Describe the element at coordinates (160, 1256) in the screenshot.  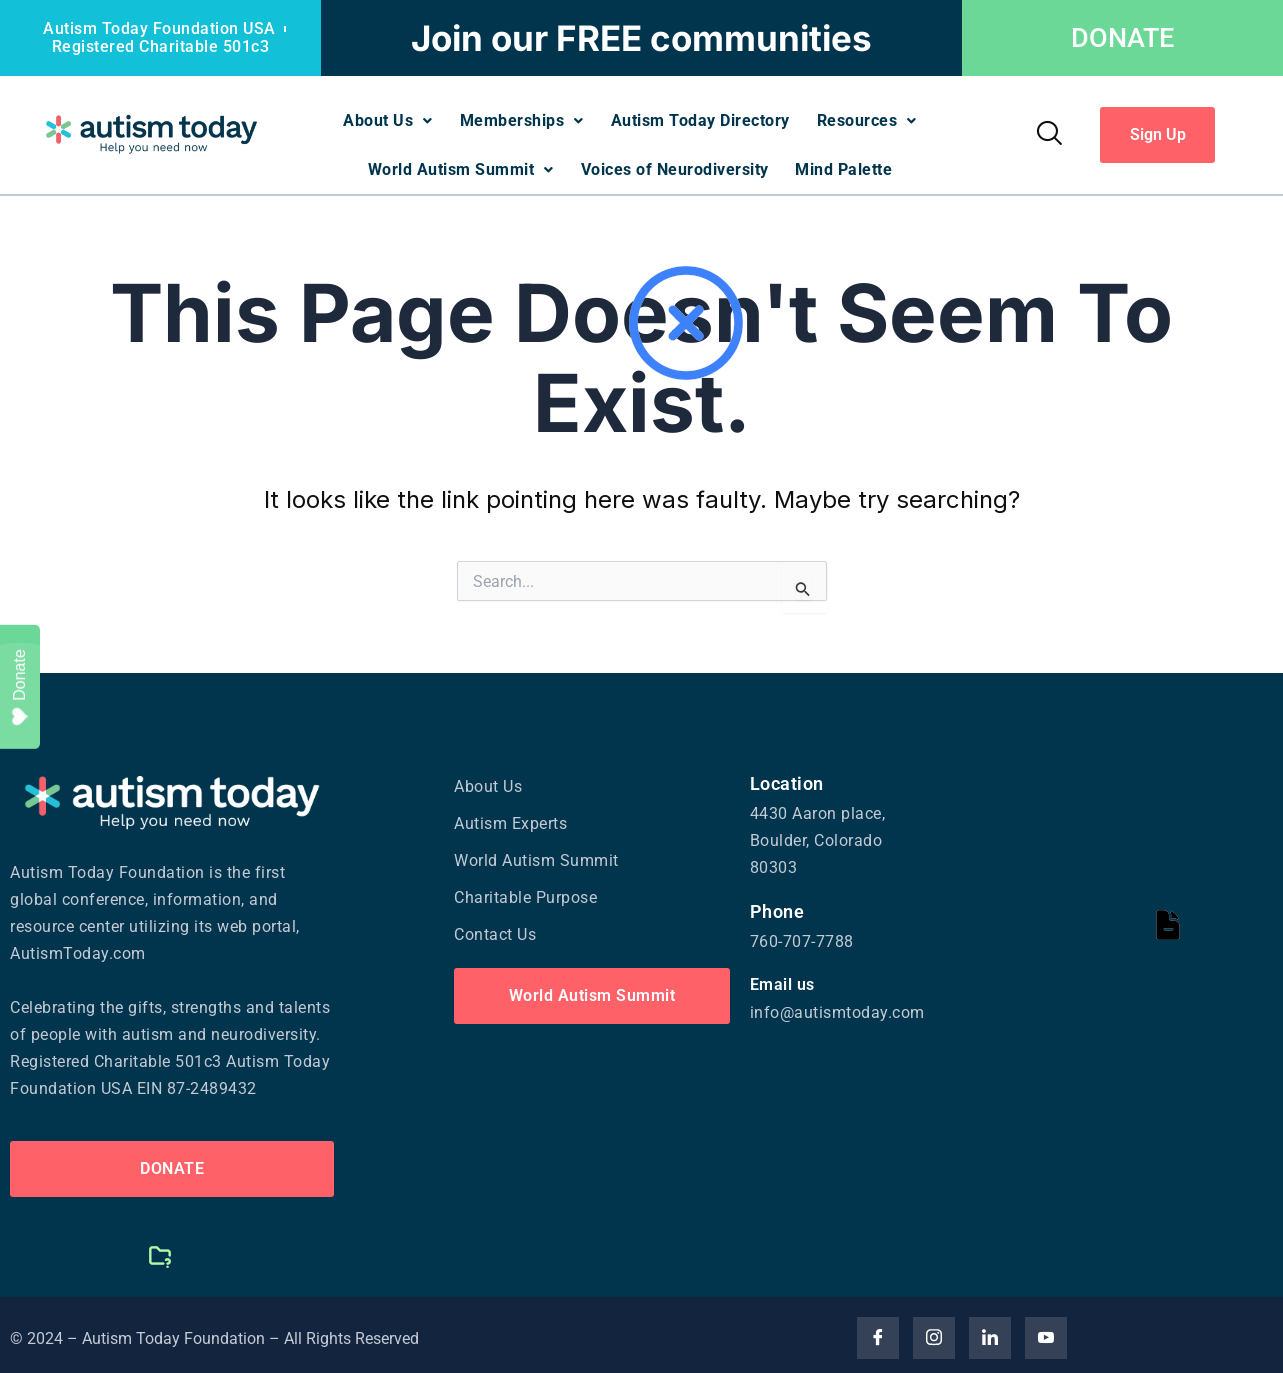
I see `unknown or unidentified folder` at that location.